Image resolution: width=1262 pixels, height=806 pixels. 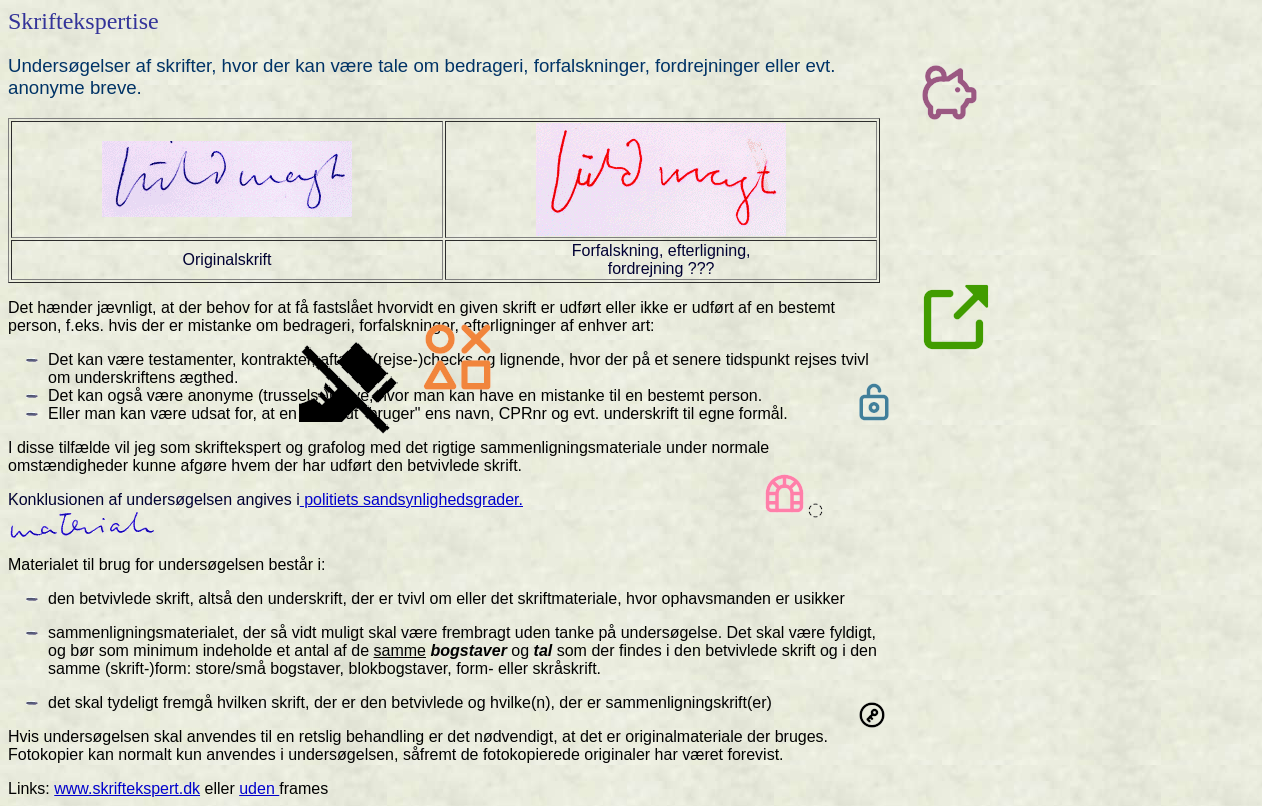 I want to click on access tunnel or underground passage information, so click(x=784, y=493).